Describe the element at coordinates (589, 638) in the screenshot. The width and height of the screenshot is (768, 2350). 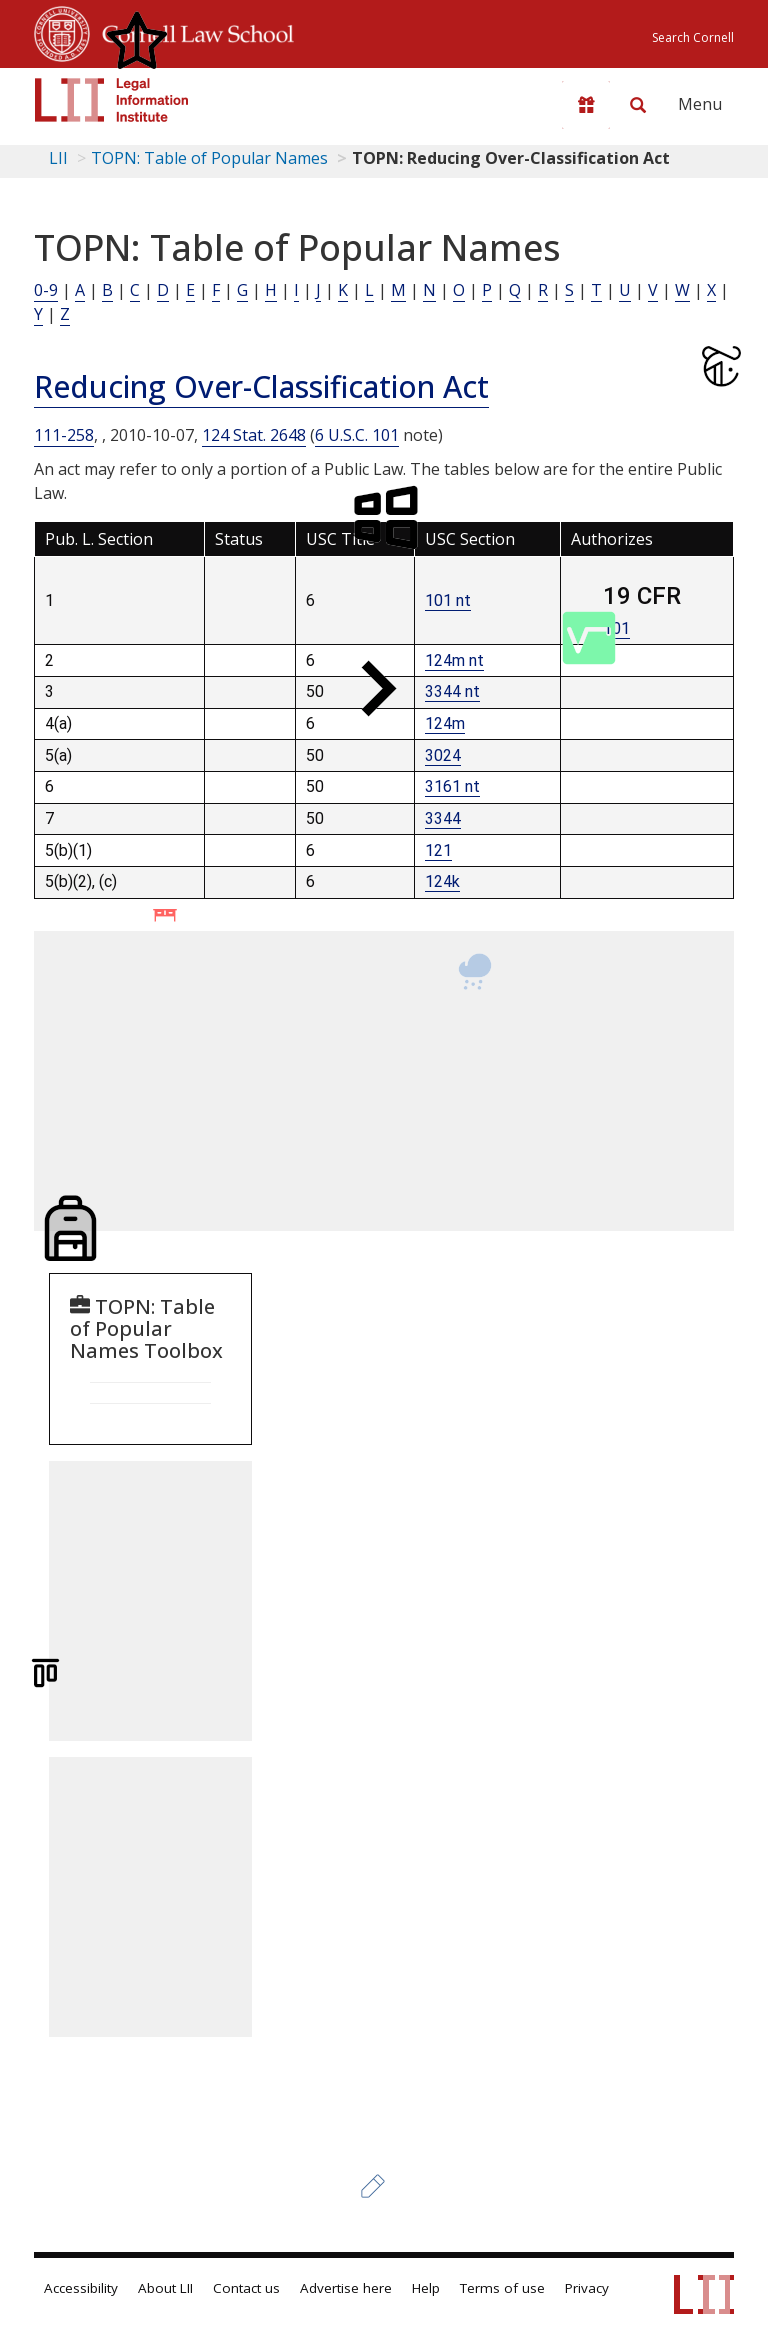
I see `insert square root symbol` at that location.